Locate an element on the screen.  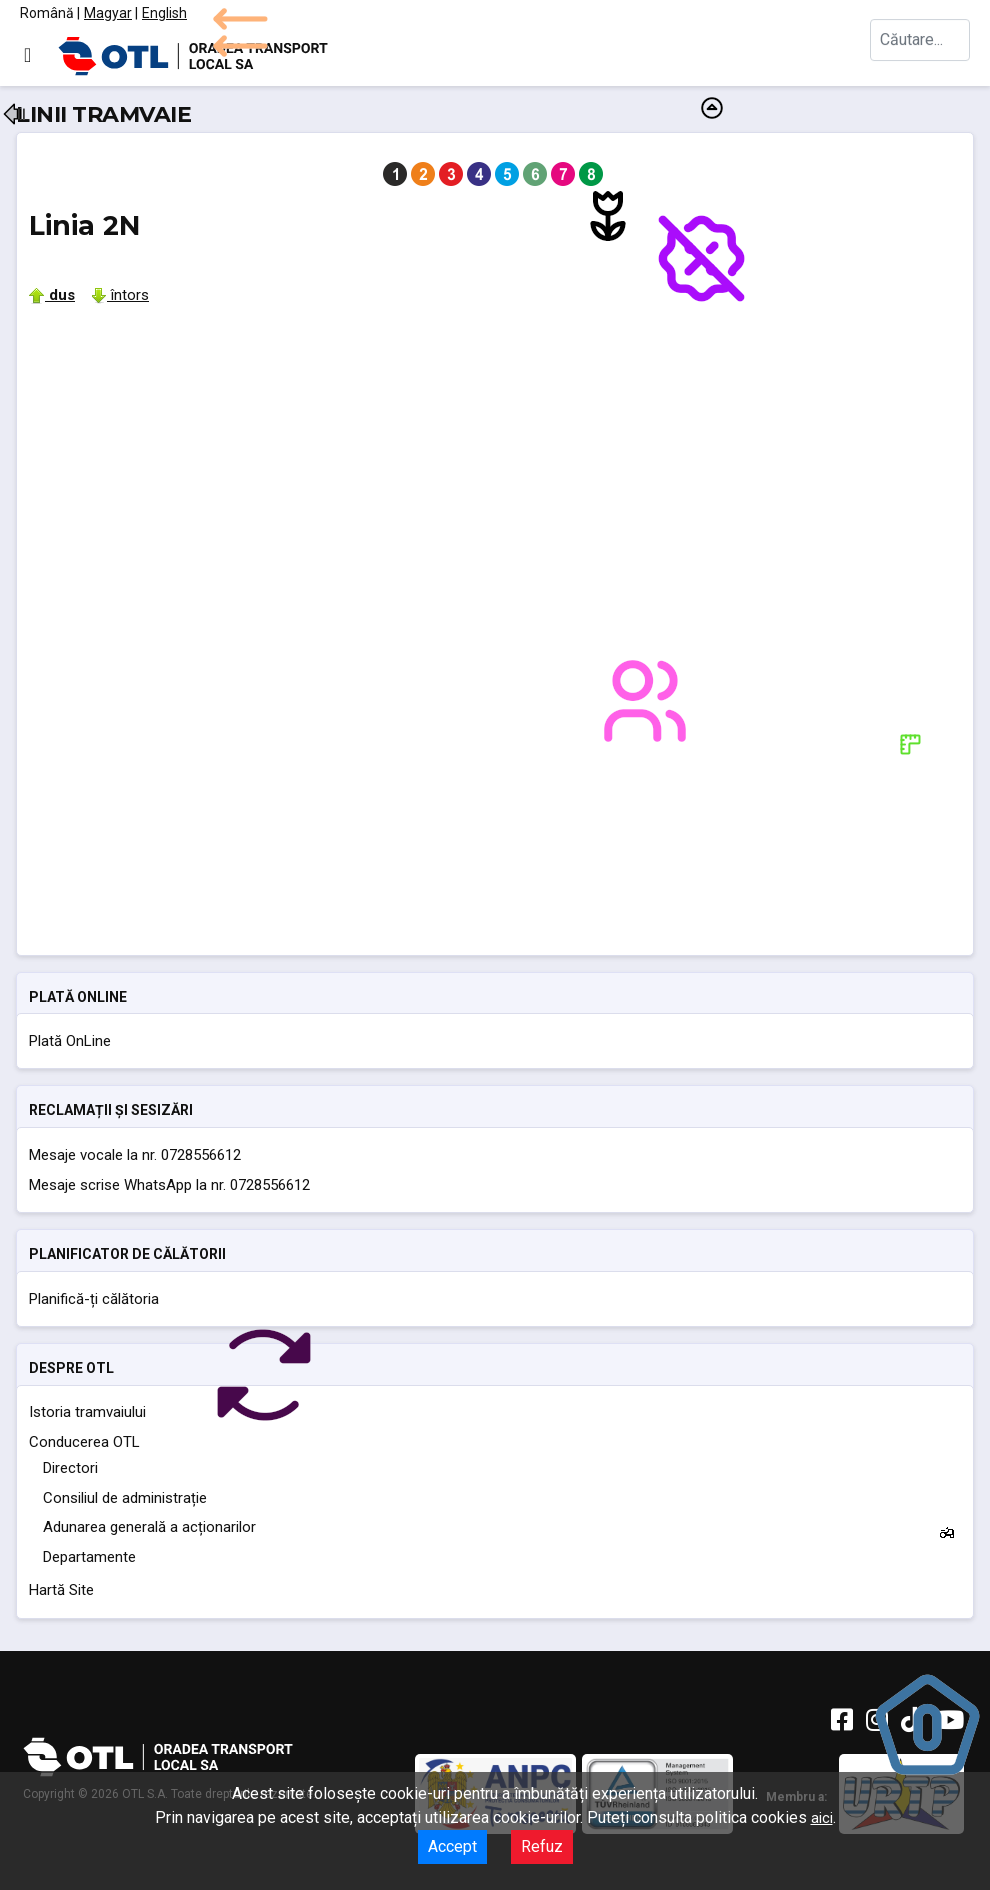
access agriculture or farming features is located at coordinates (947, 1533).